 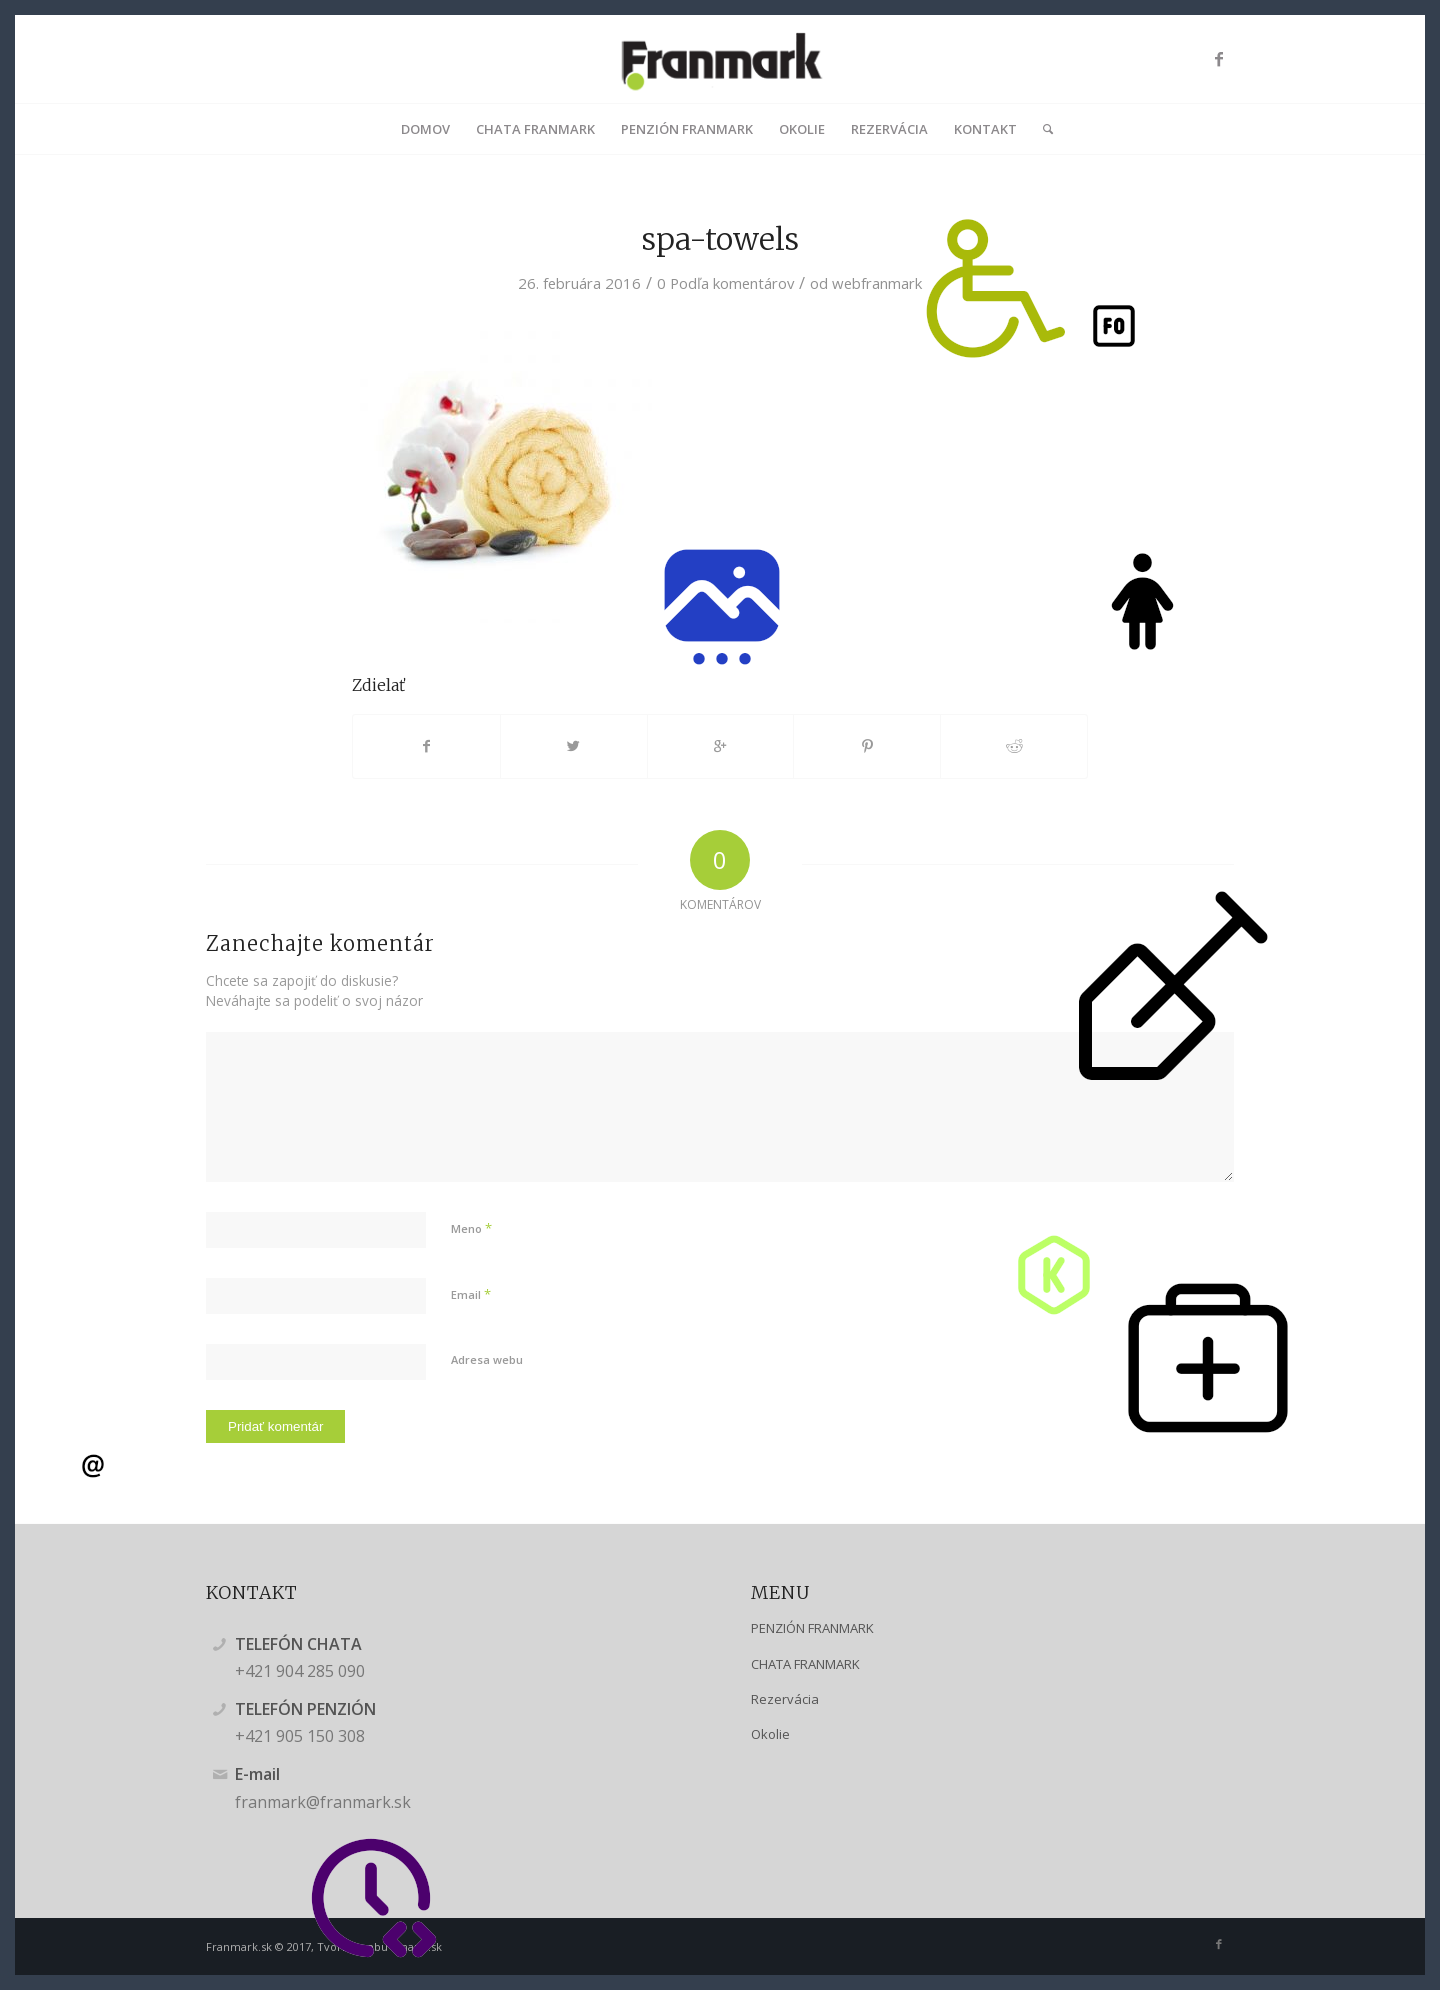 What do you see at coordinates (93, 1466) in the screenshot?
I see `mention a user in chat` at bounding box center [93, 1466].